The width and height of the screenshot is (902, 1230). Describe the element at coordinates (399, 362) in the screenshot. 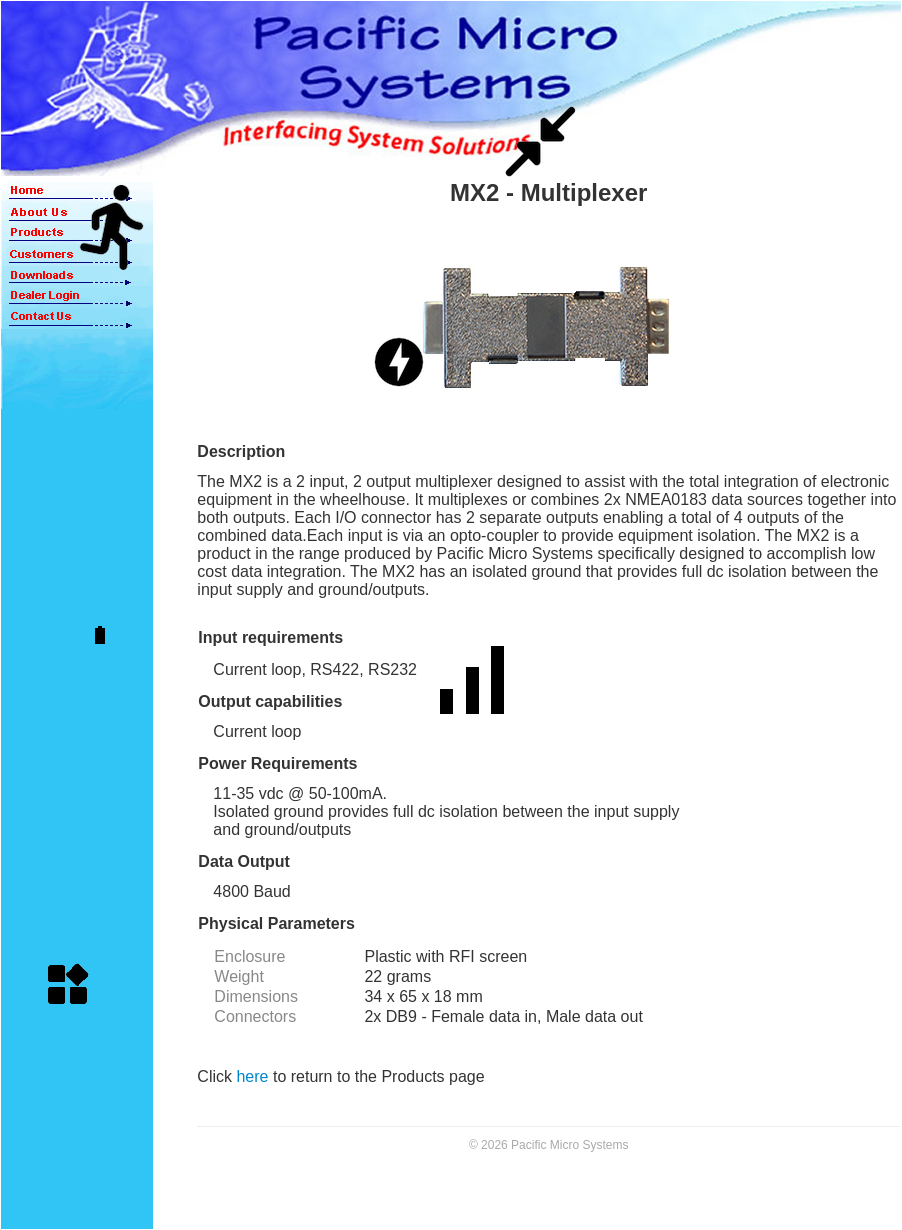

I see `indicates offline mode or cached content available` at that location.